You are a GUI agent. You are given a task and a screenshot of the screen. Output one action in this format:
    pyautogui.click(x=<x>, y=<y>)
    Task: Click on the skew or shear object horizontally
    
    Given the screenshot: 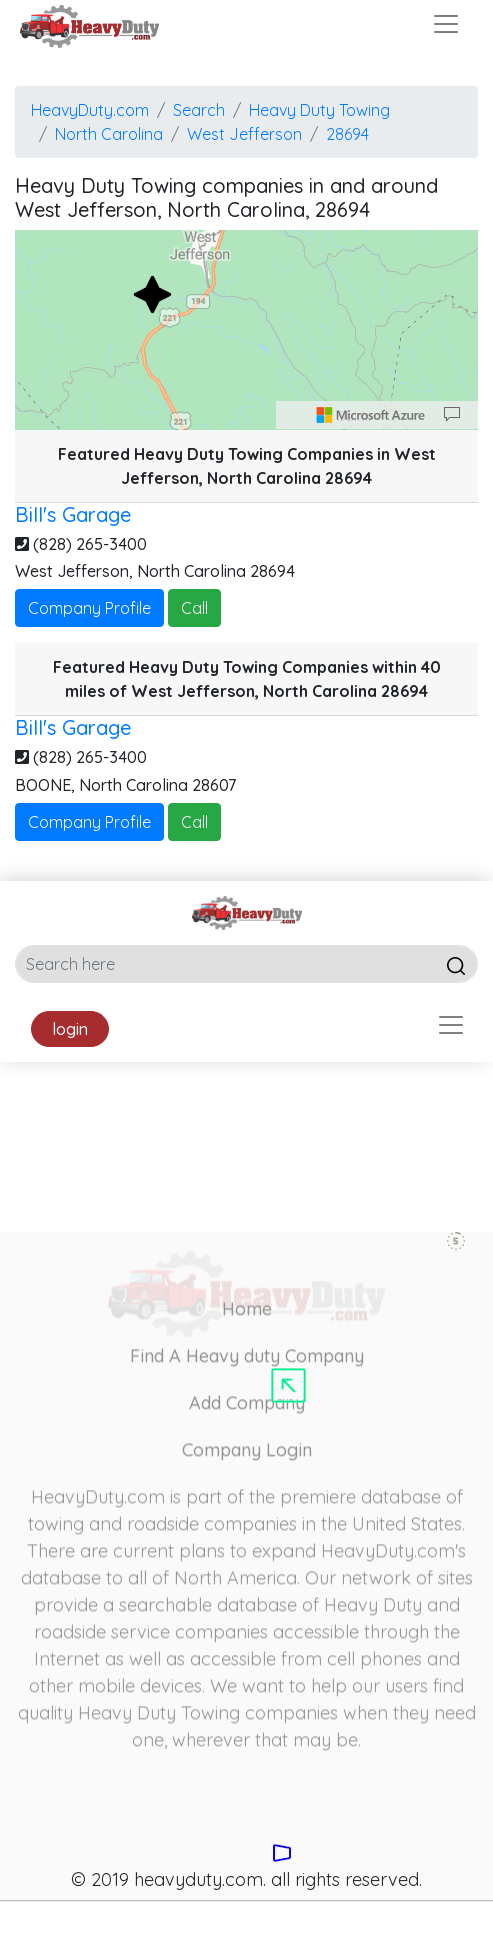 What is the action you would take?
    pyautogui.click(x=282, y=1853)
    